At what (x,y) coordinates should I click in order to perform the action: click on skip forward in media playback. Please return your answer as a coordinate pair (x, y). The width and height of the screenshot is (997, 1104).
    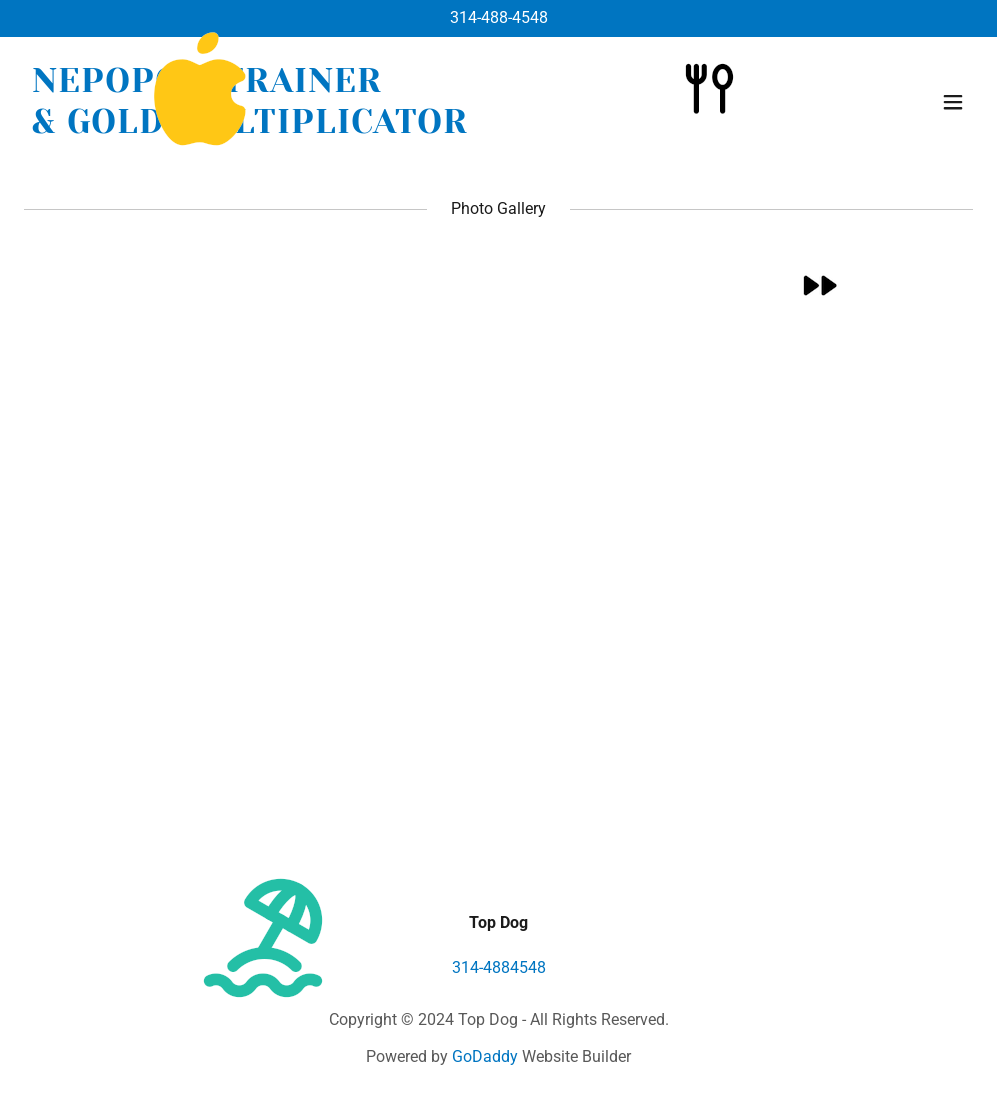
    Looking at the image, I should click on (819, 285).